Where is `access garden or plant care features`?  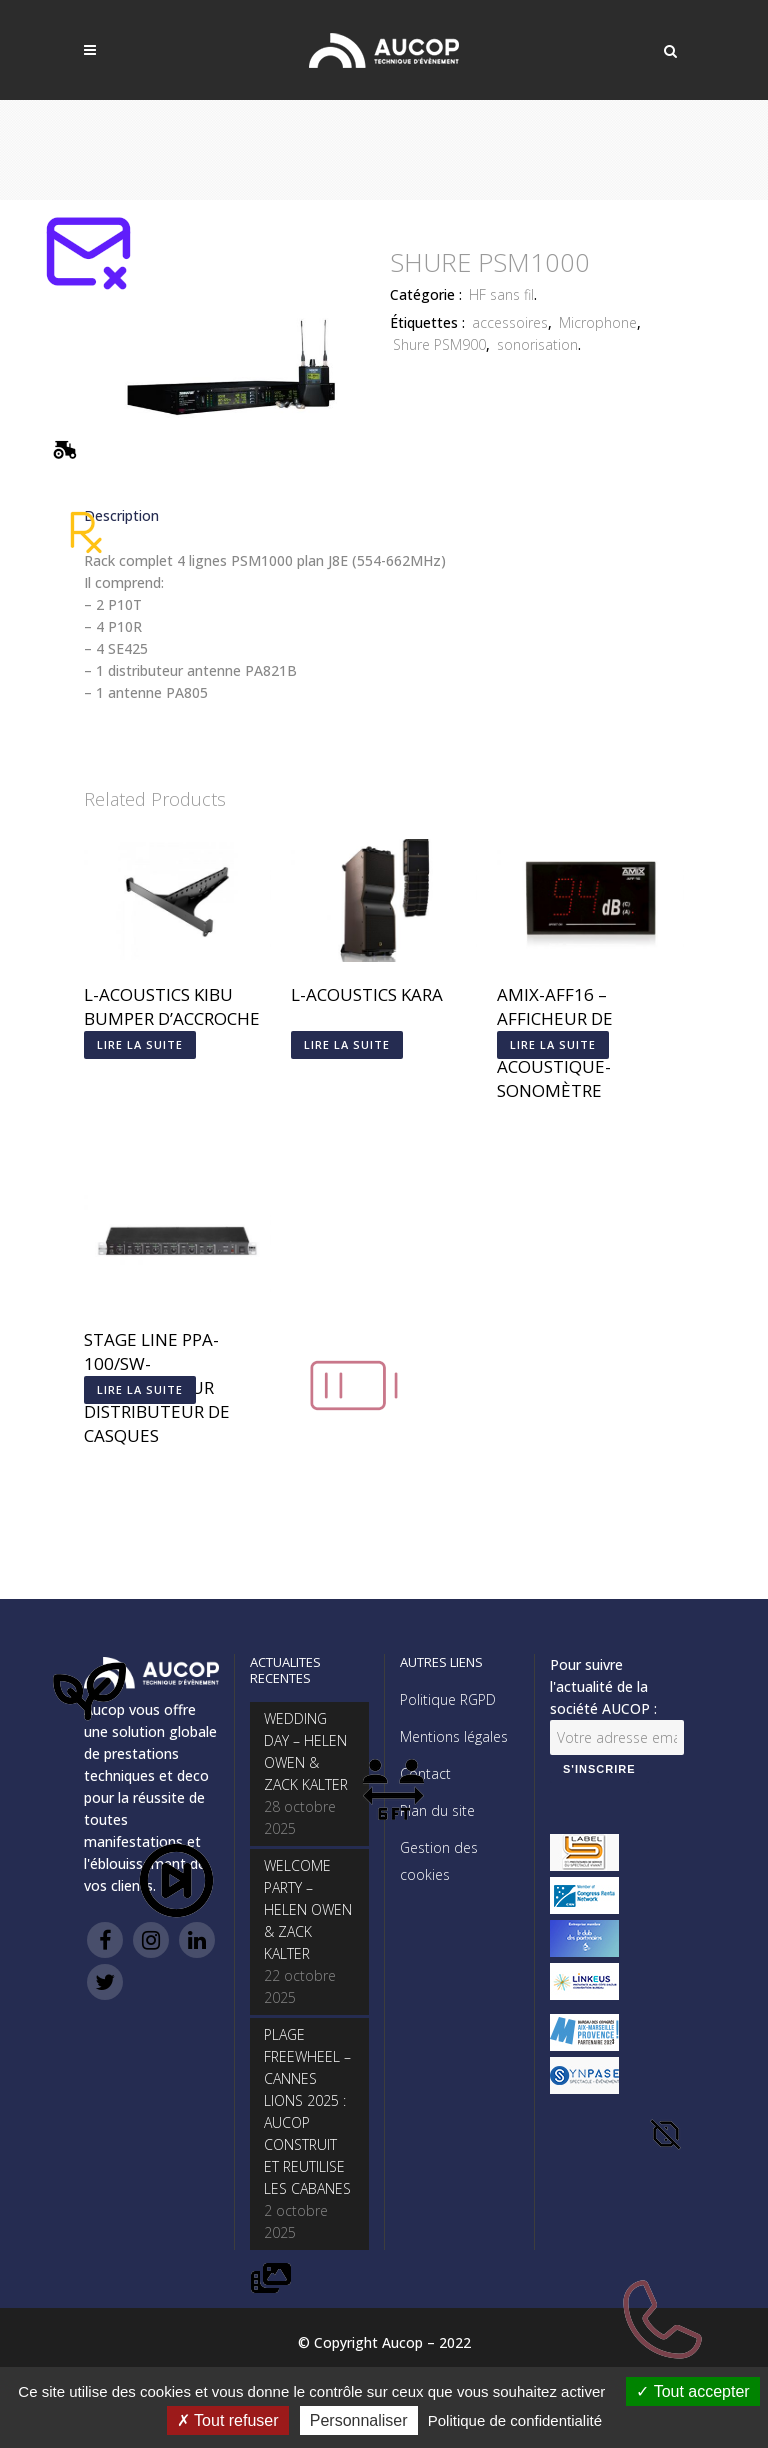
access garden or plant care features is located at coordinates (89, 1688).